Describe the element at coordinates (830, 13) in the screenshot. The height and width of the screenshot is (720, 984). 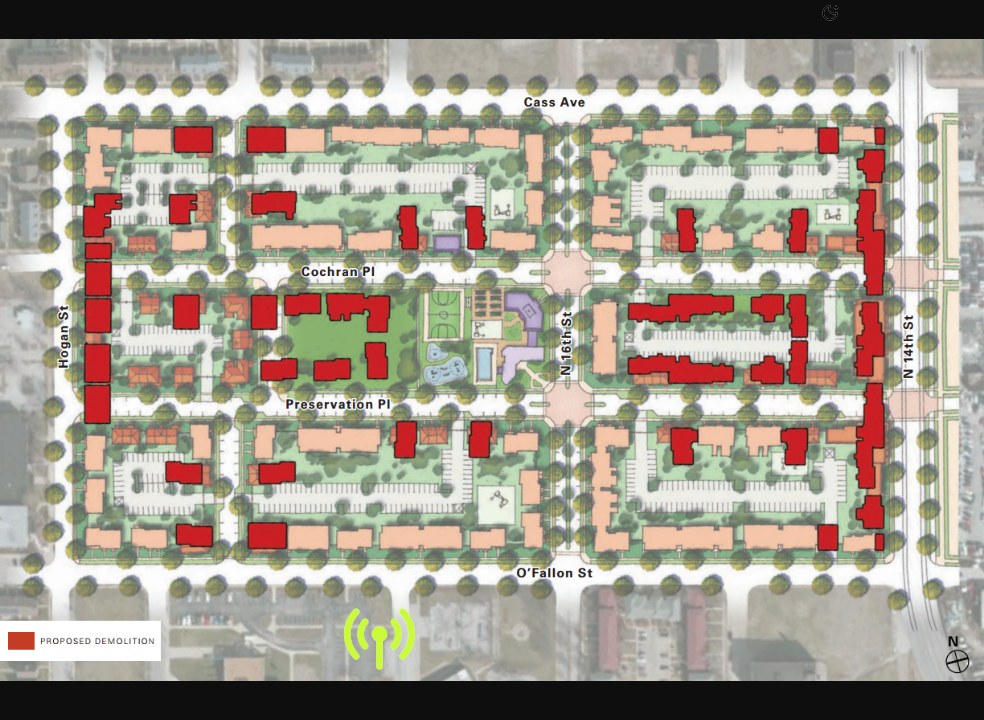
I see `enable dark mode or night theme` at that location.